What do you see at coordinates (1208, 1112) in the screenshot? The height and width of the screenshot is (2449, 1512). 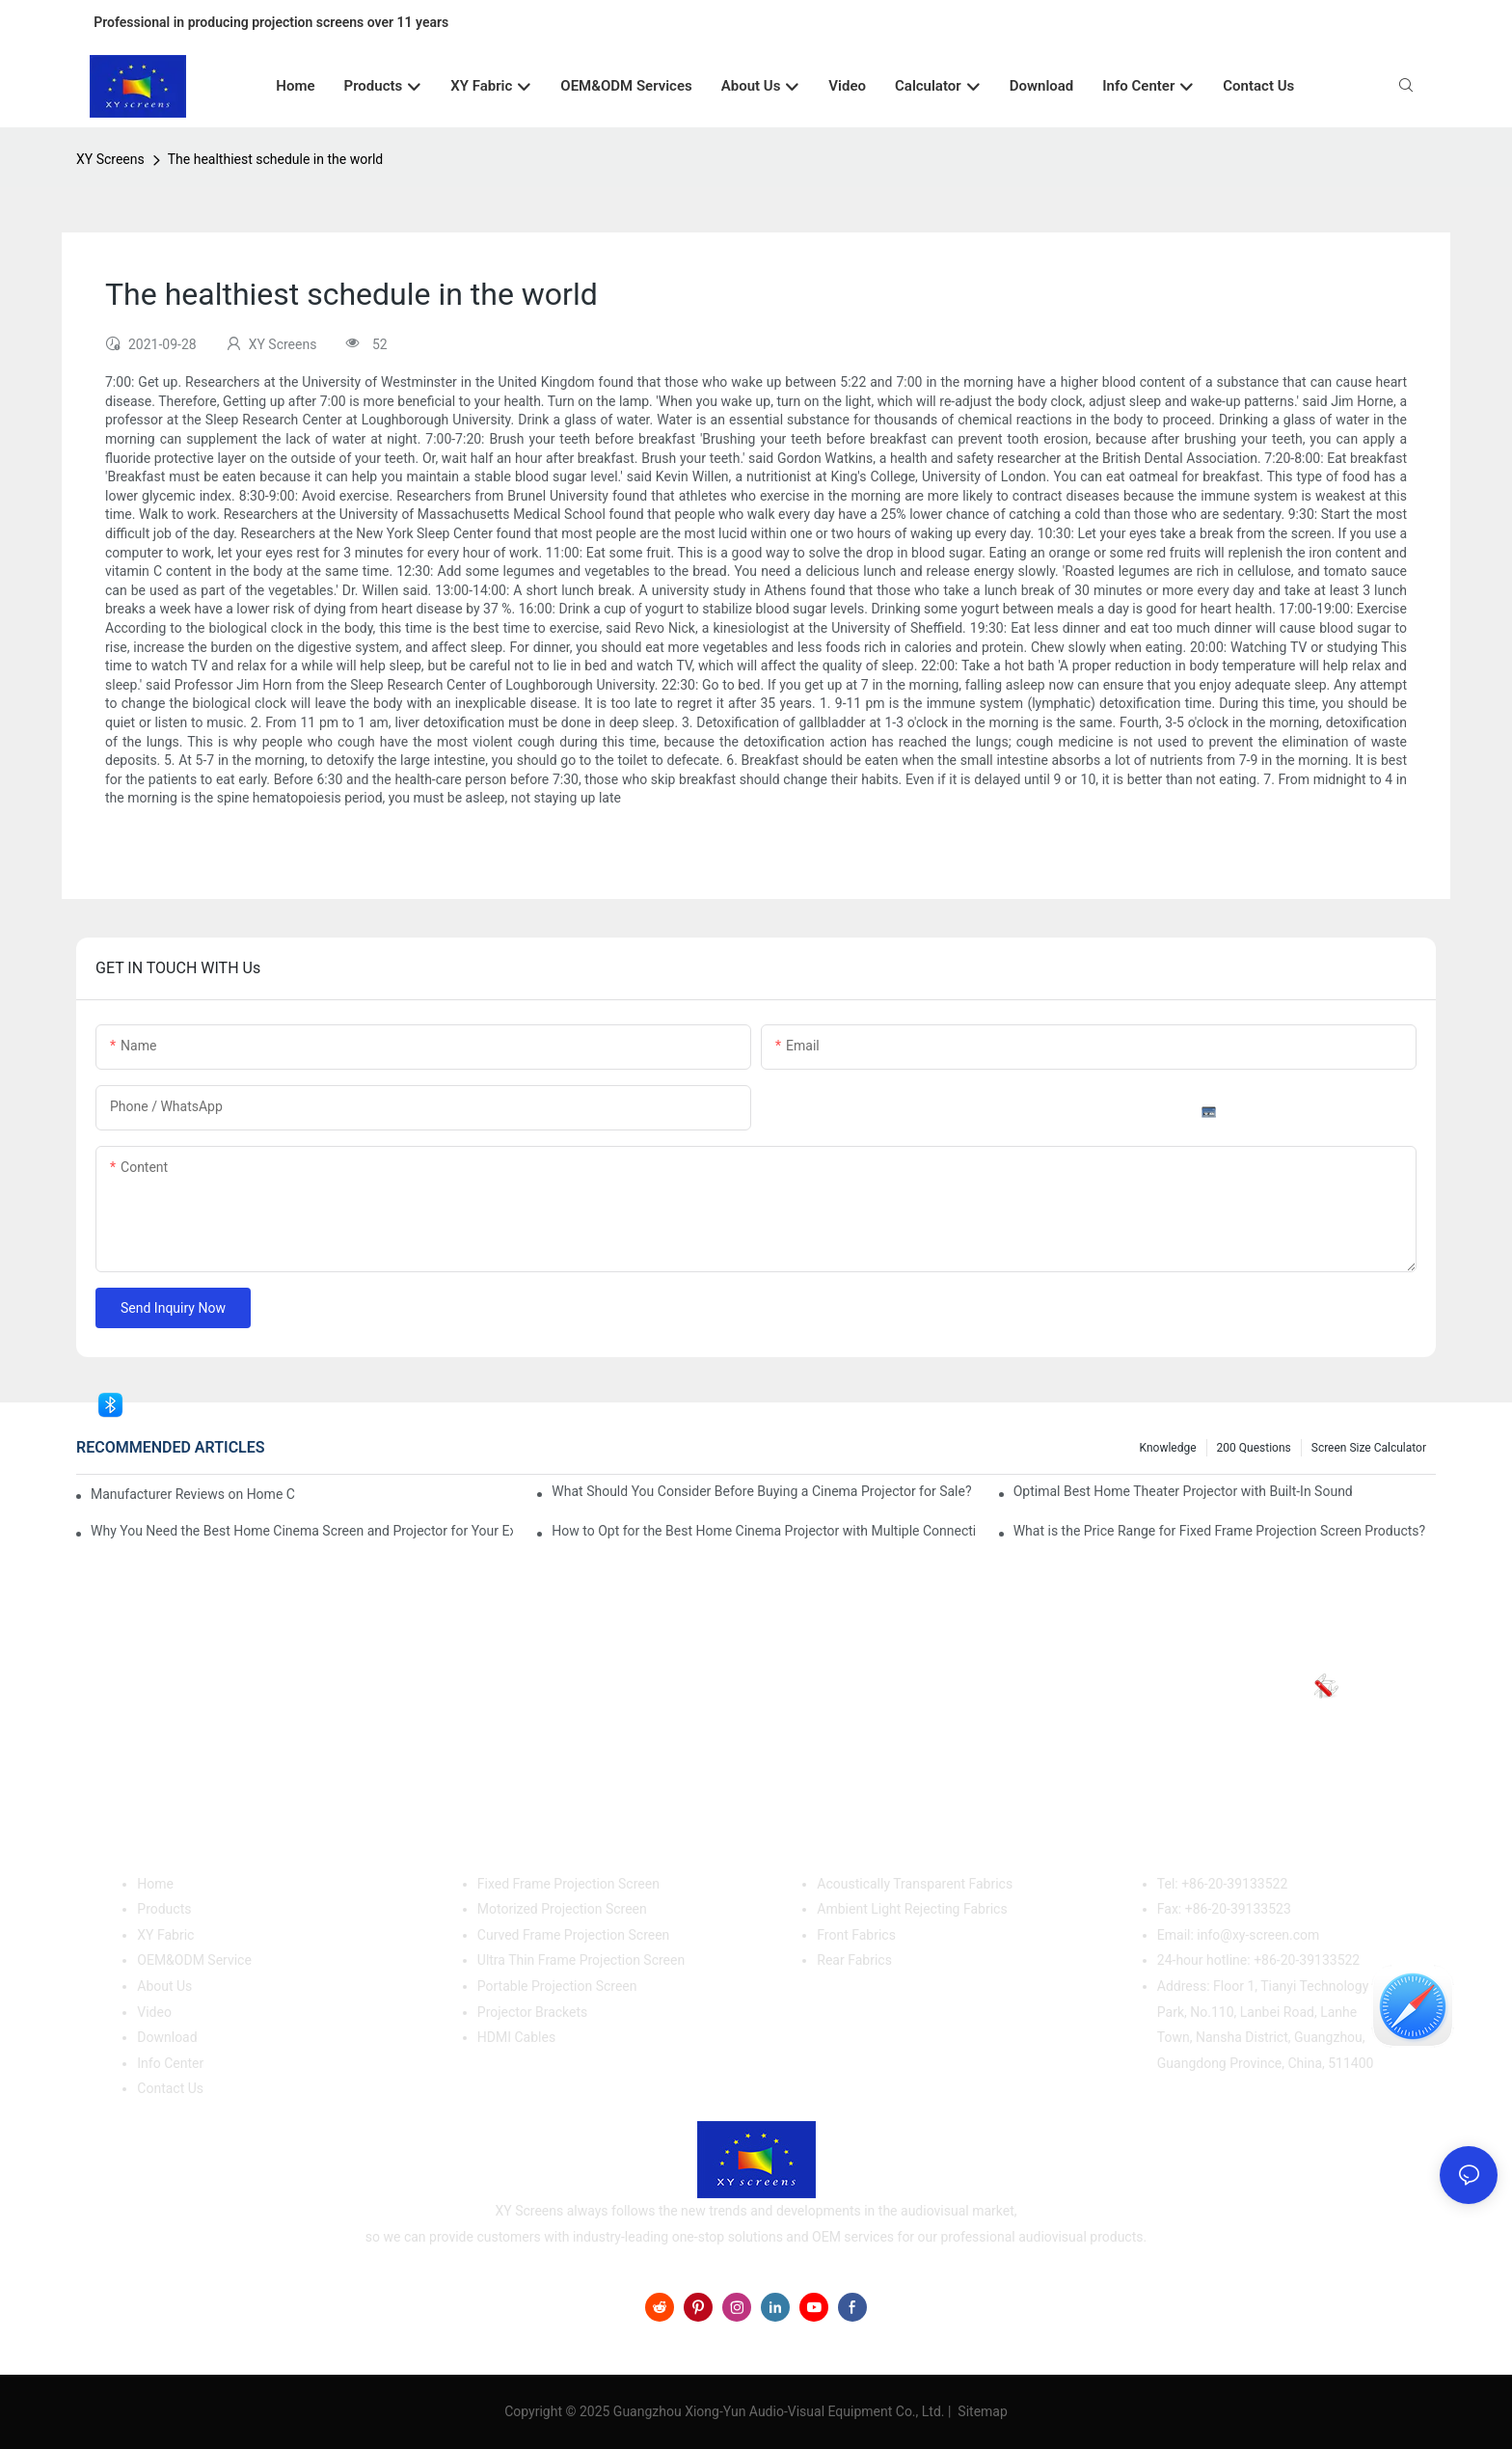 I see `indicates tape or cassette media storage` at bounding box center [1208, 1112].